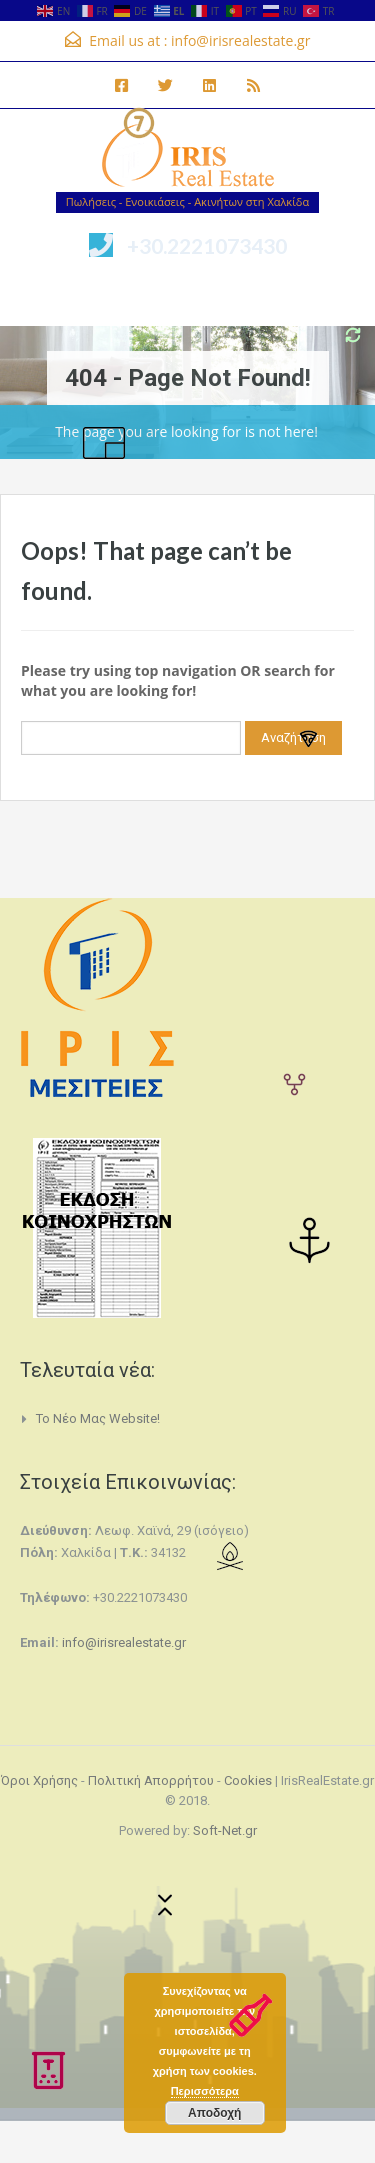 The width and height of the screenshot is (375, 2163). What do you see at coordinates (165, 1905) in the screenshot?
I see `collapse expanded content` at bounding box center [165, 1905].